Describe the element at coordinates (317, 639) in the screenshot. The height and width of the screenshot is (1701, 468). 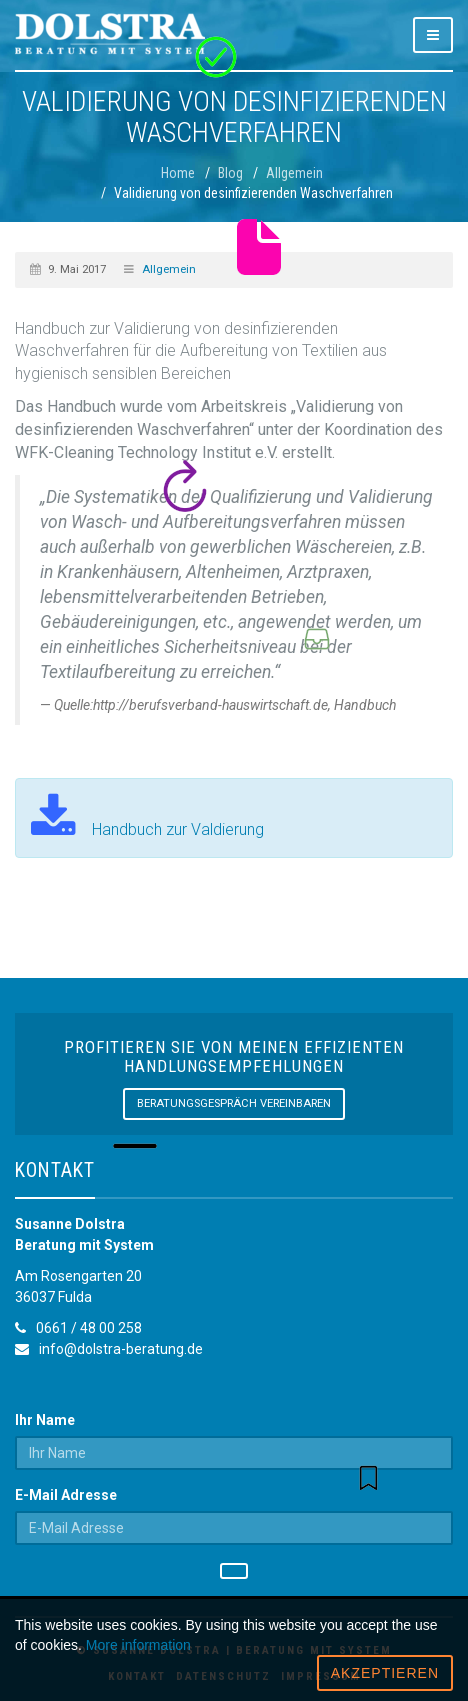
I see `view inbox or incoming files` at that location.